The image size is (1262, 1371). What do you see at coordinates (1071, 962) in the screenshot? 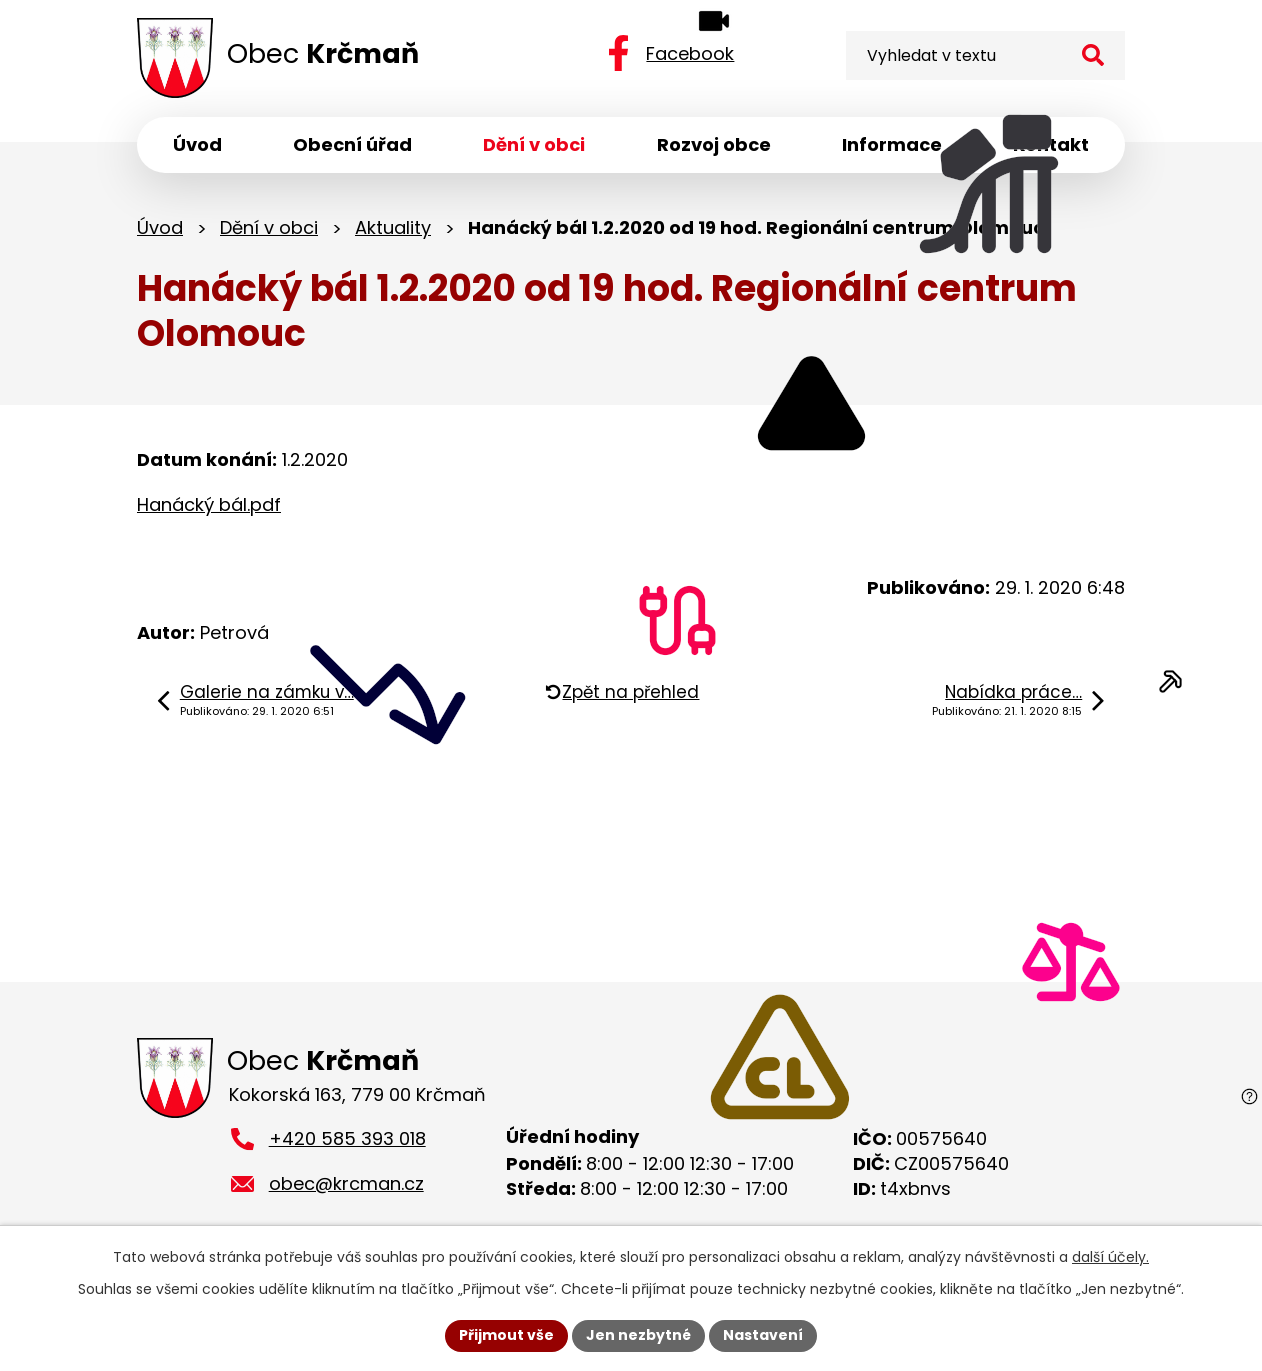
I see `indicates an imbalanced comparison or unequal weight` at bounding box center [1071, 962].